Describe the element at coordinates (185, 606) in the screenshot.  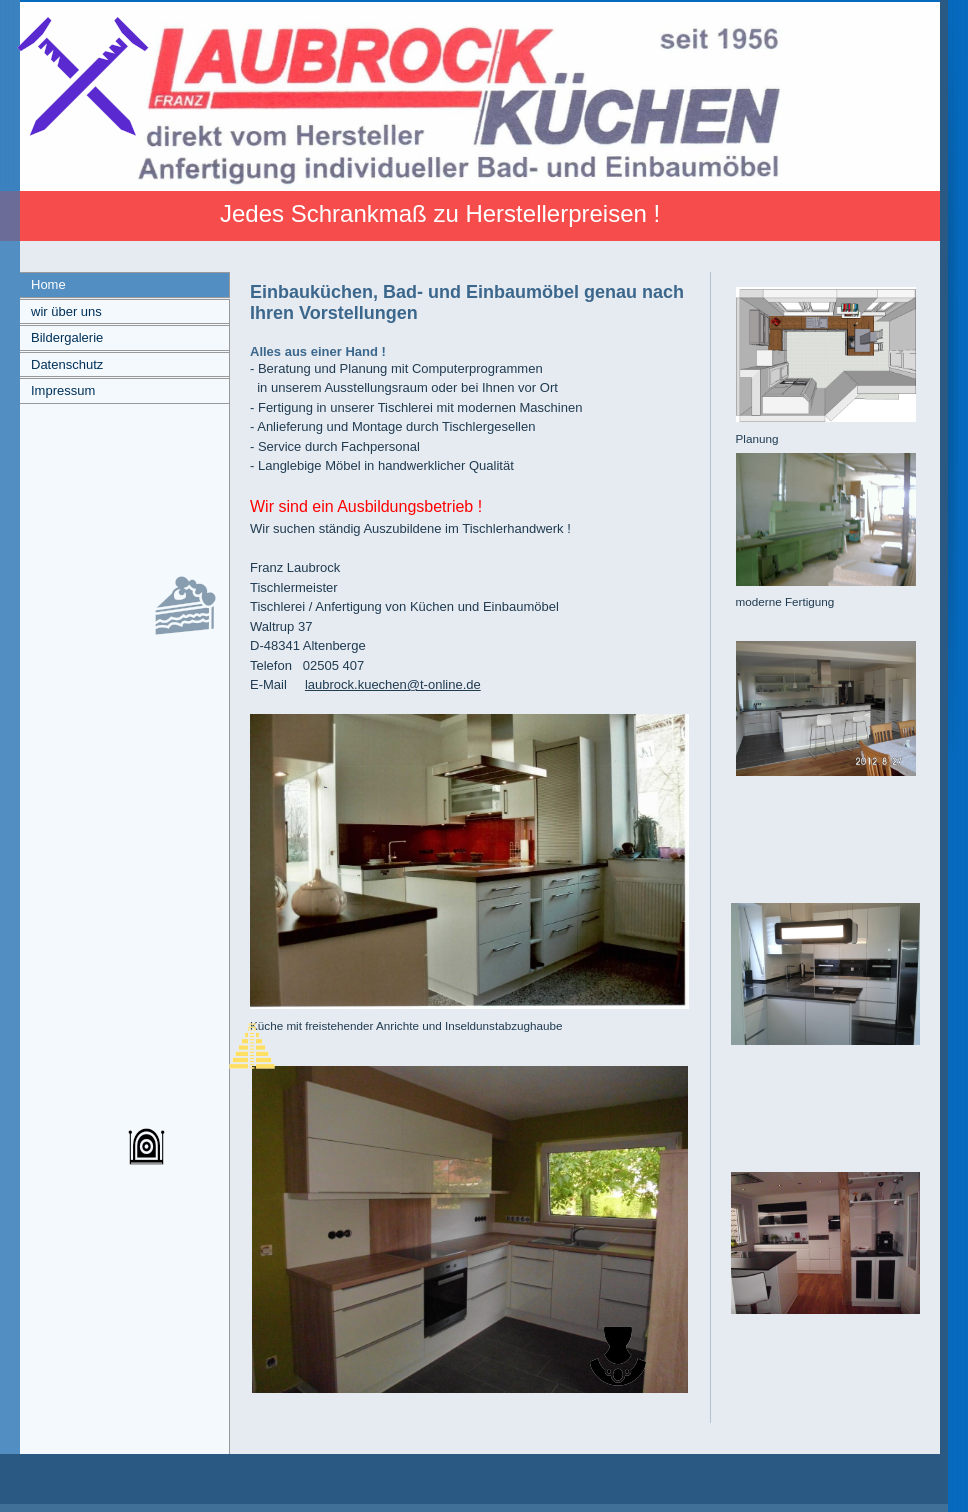
I see `view birthday or celebration events` at that location.